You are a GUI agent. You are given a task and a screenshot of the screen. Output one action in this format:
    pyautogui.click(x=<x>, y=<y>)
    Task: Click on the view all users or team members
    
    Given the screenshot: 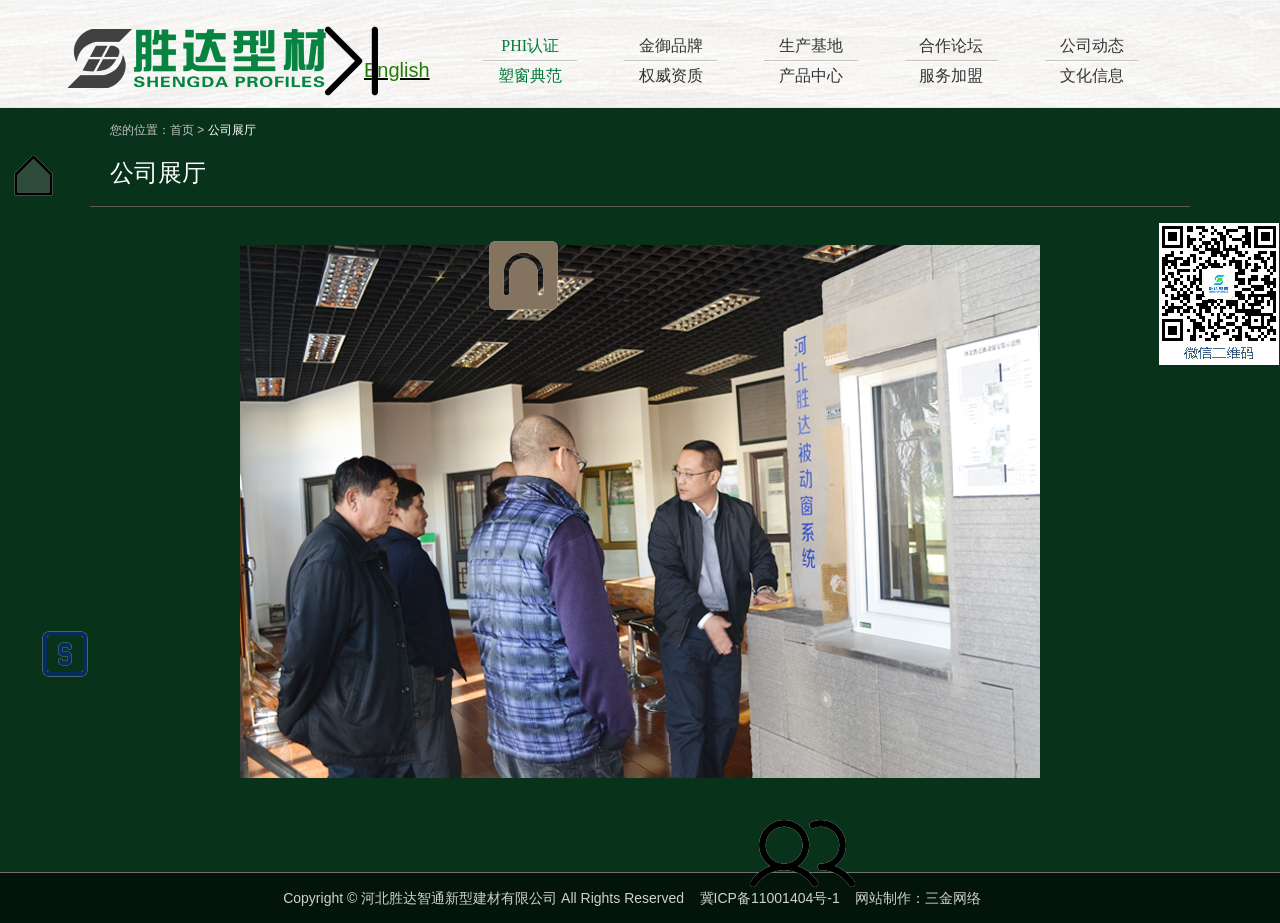 What is the action you would take?
    pyautogui.click(x=802, y=853)
    